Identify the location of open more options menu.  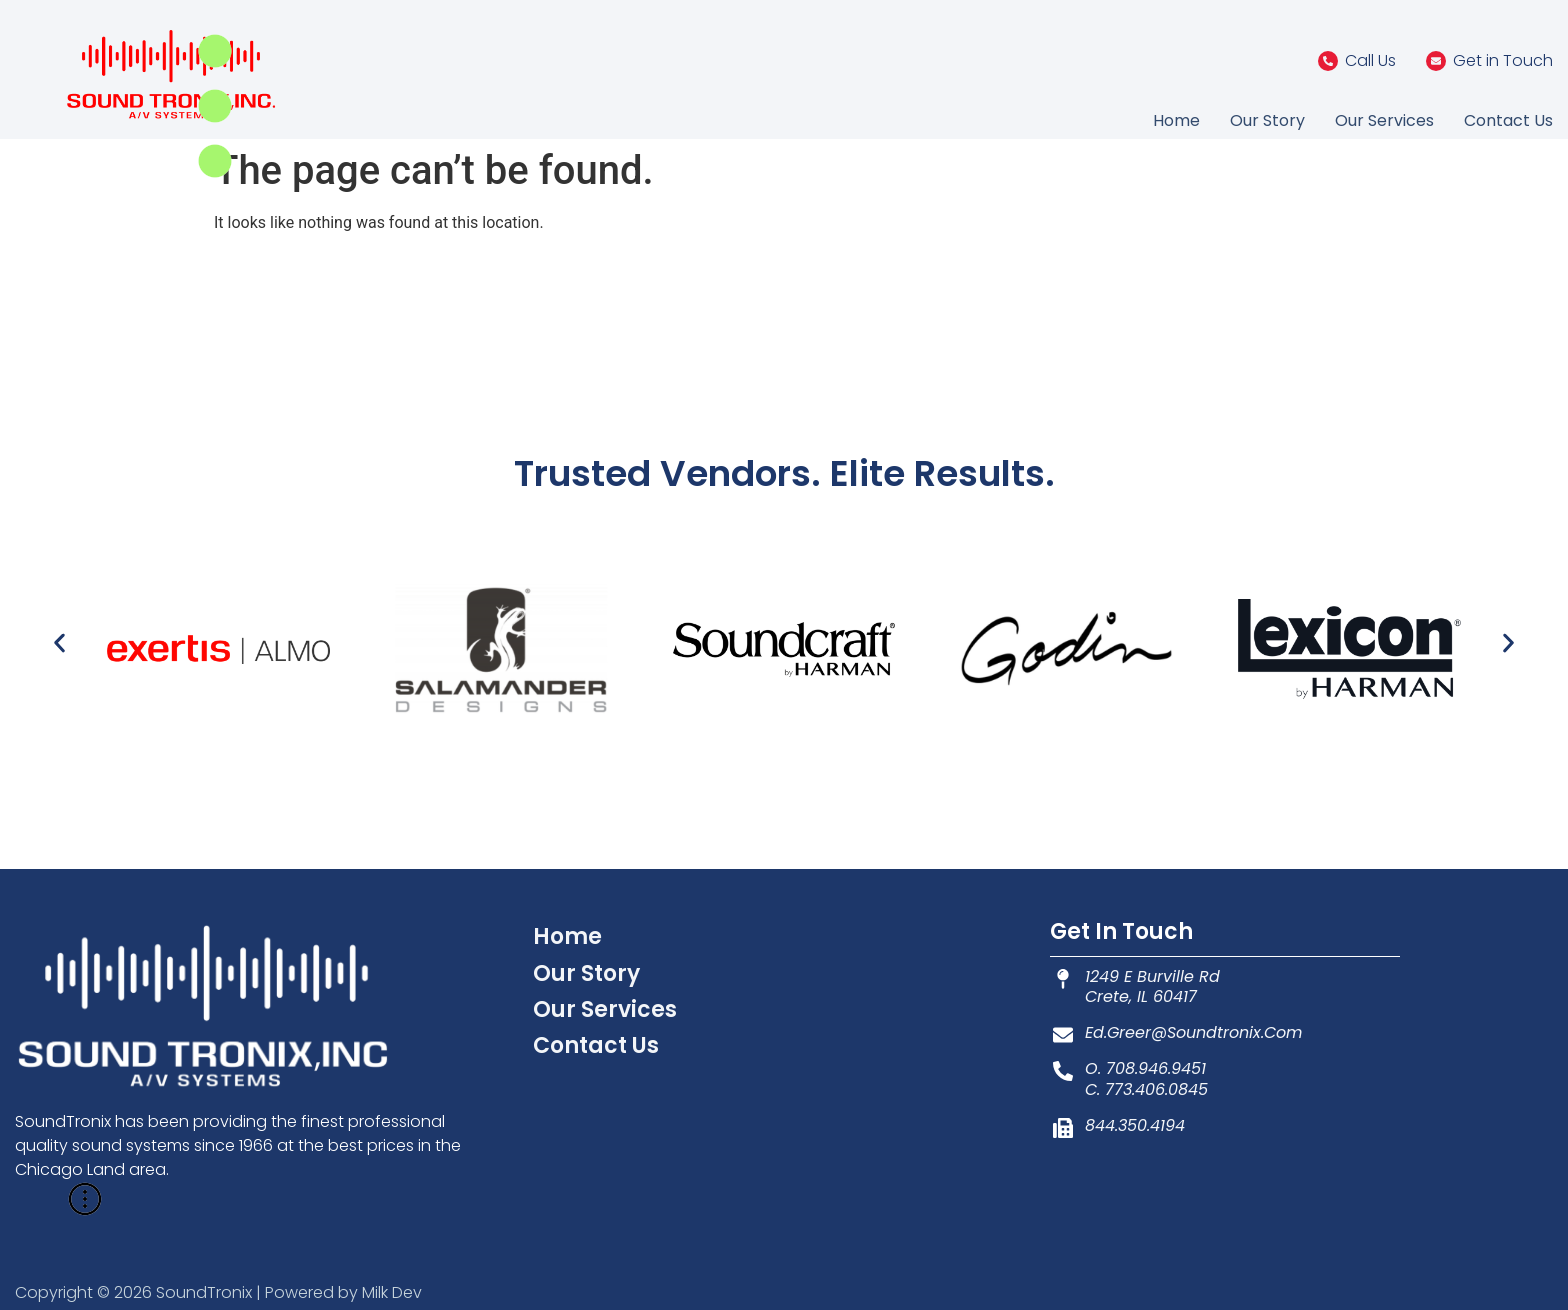
(215, 106).